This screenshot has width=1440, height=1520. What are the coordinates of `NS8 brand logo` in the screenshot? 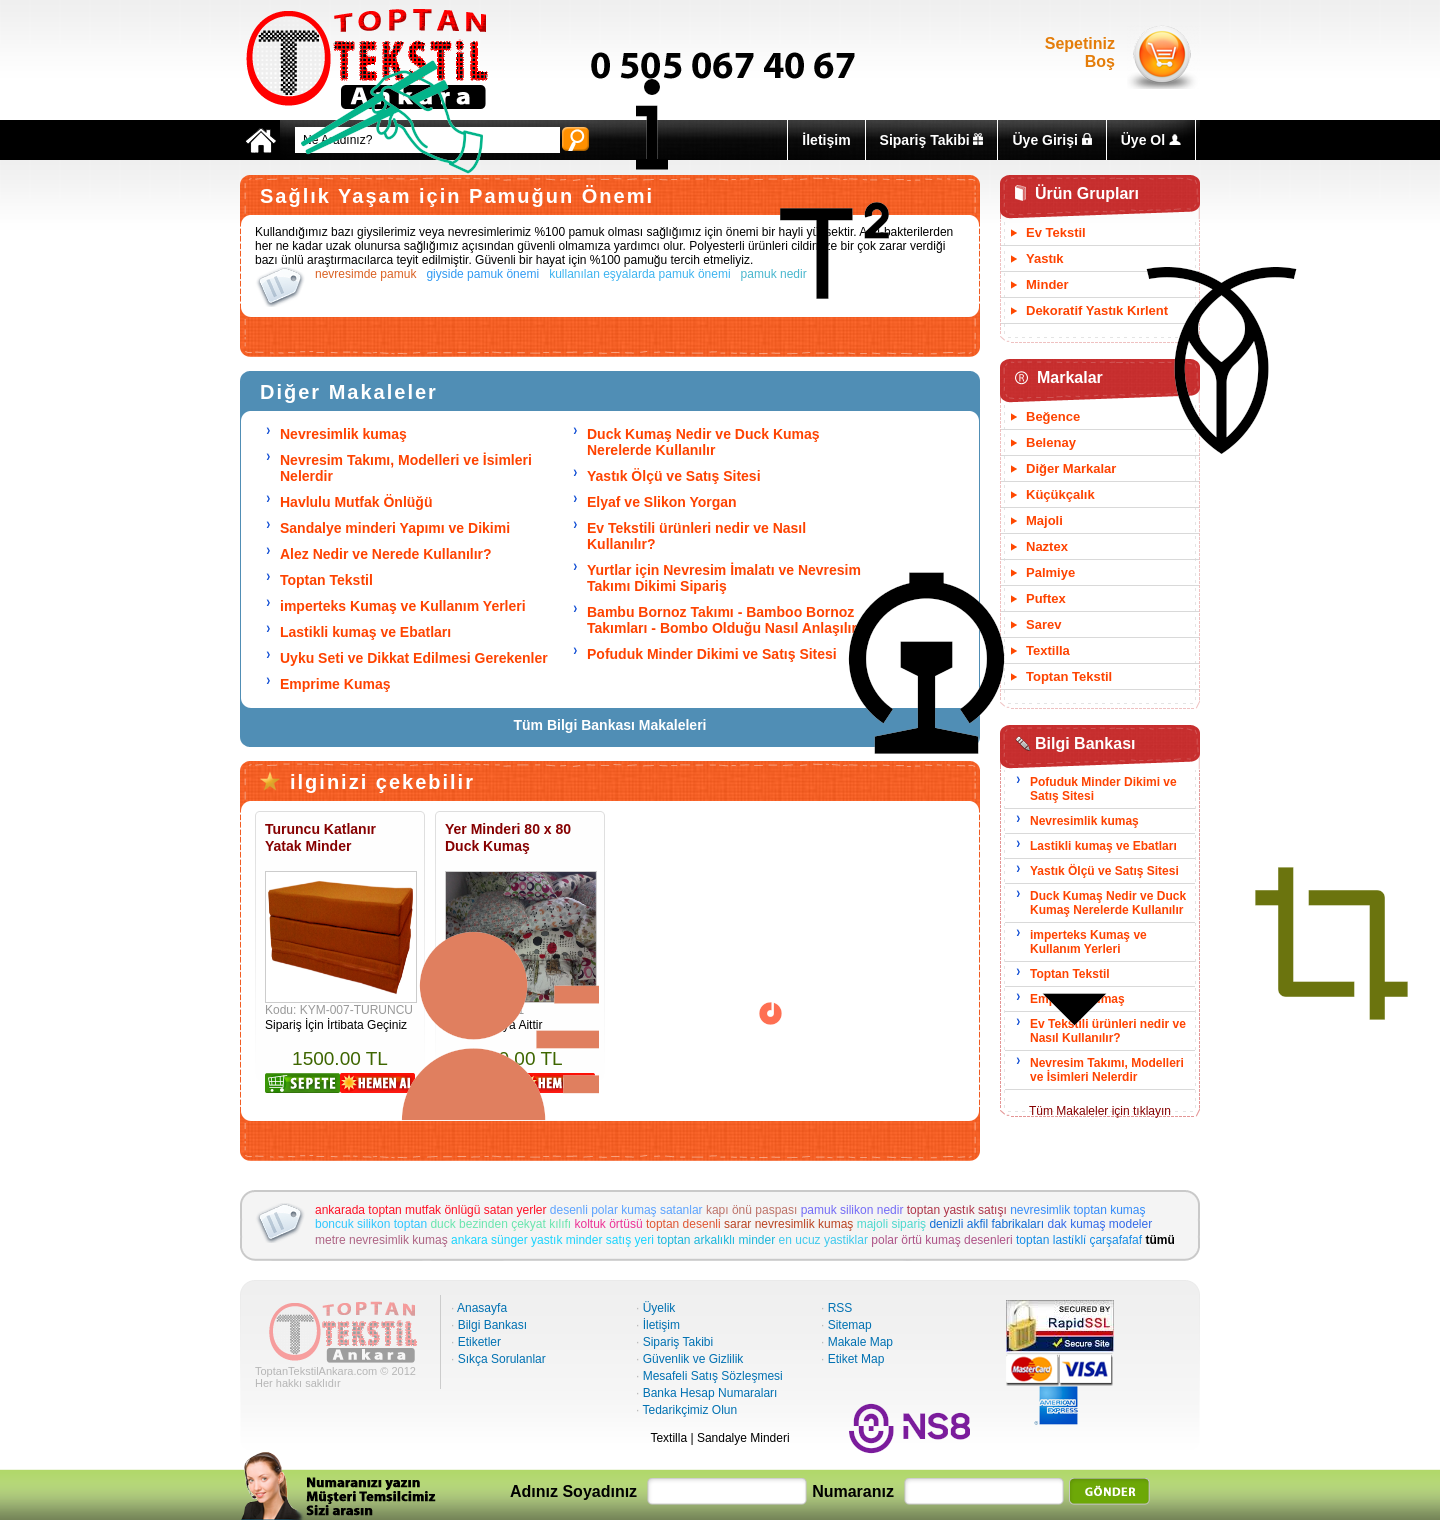 It's located at (909, 1428).